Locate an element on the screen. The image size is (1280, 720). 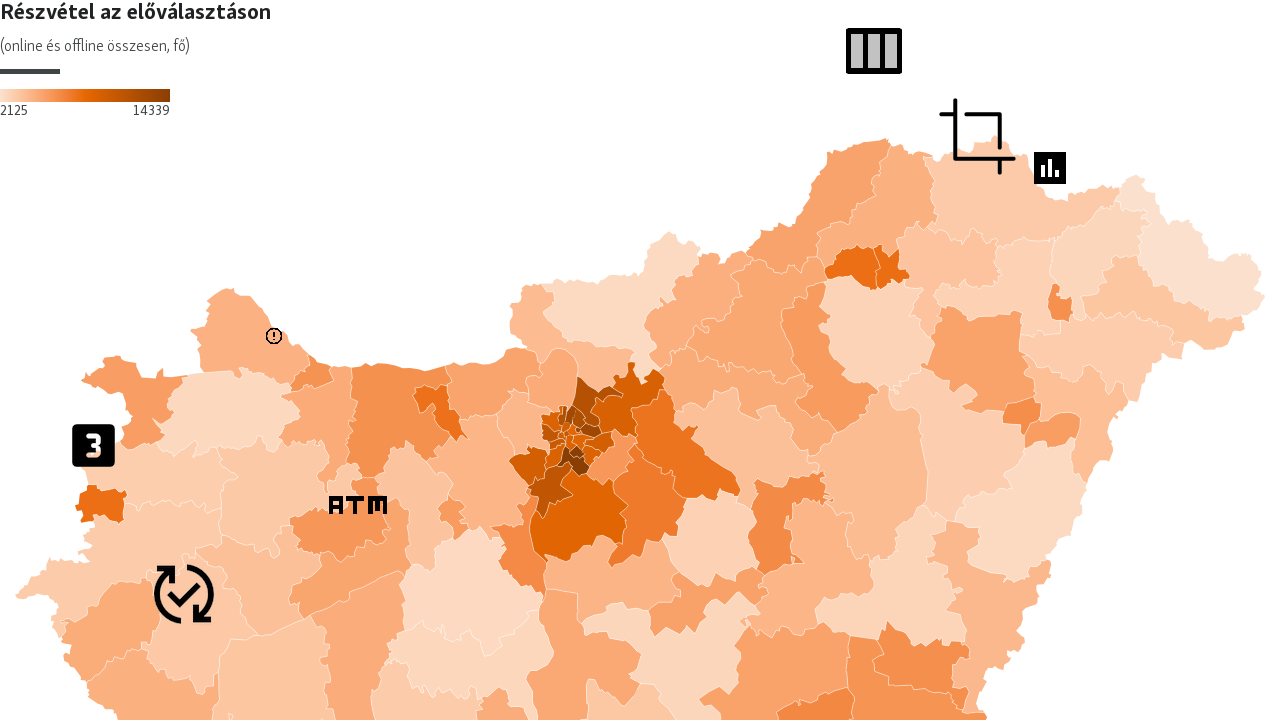
insert a chart or graph into a document is located at coordinates (1050, 168).